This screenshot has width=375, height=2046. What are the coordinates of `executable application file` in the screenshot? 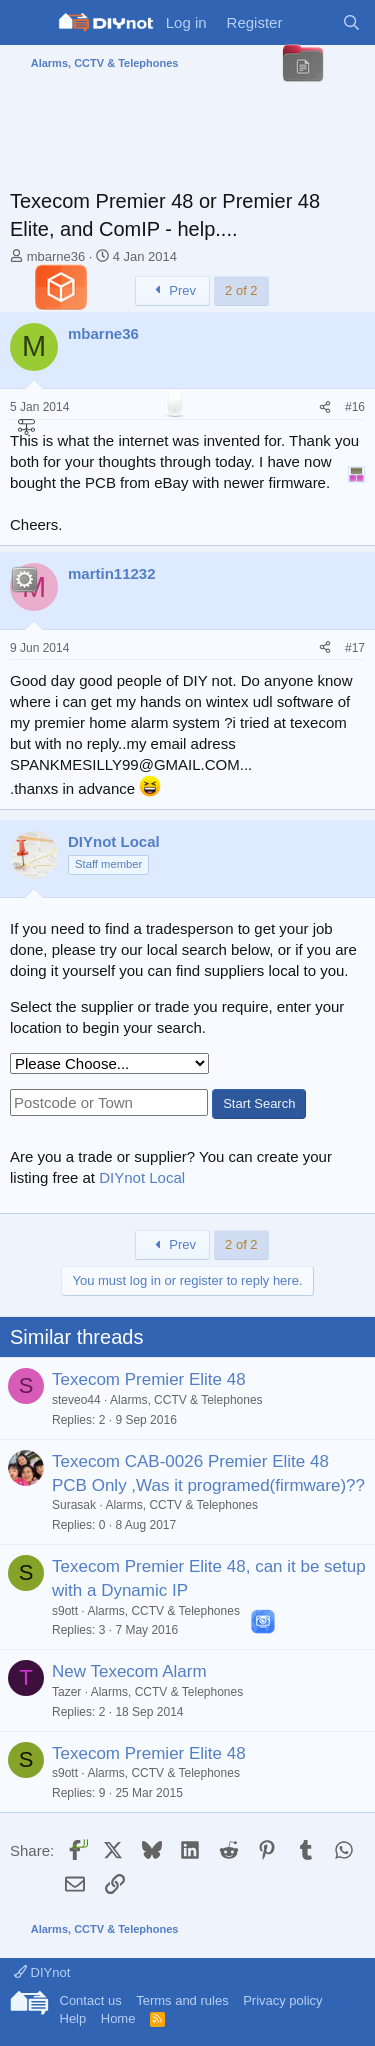 It's located at (24, 579).